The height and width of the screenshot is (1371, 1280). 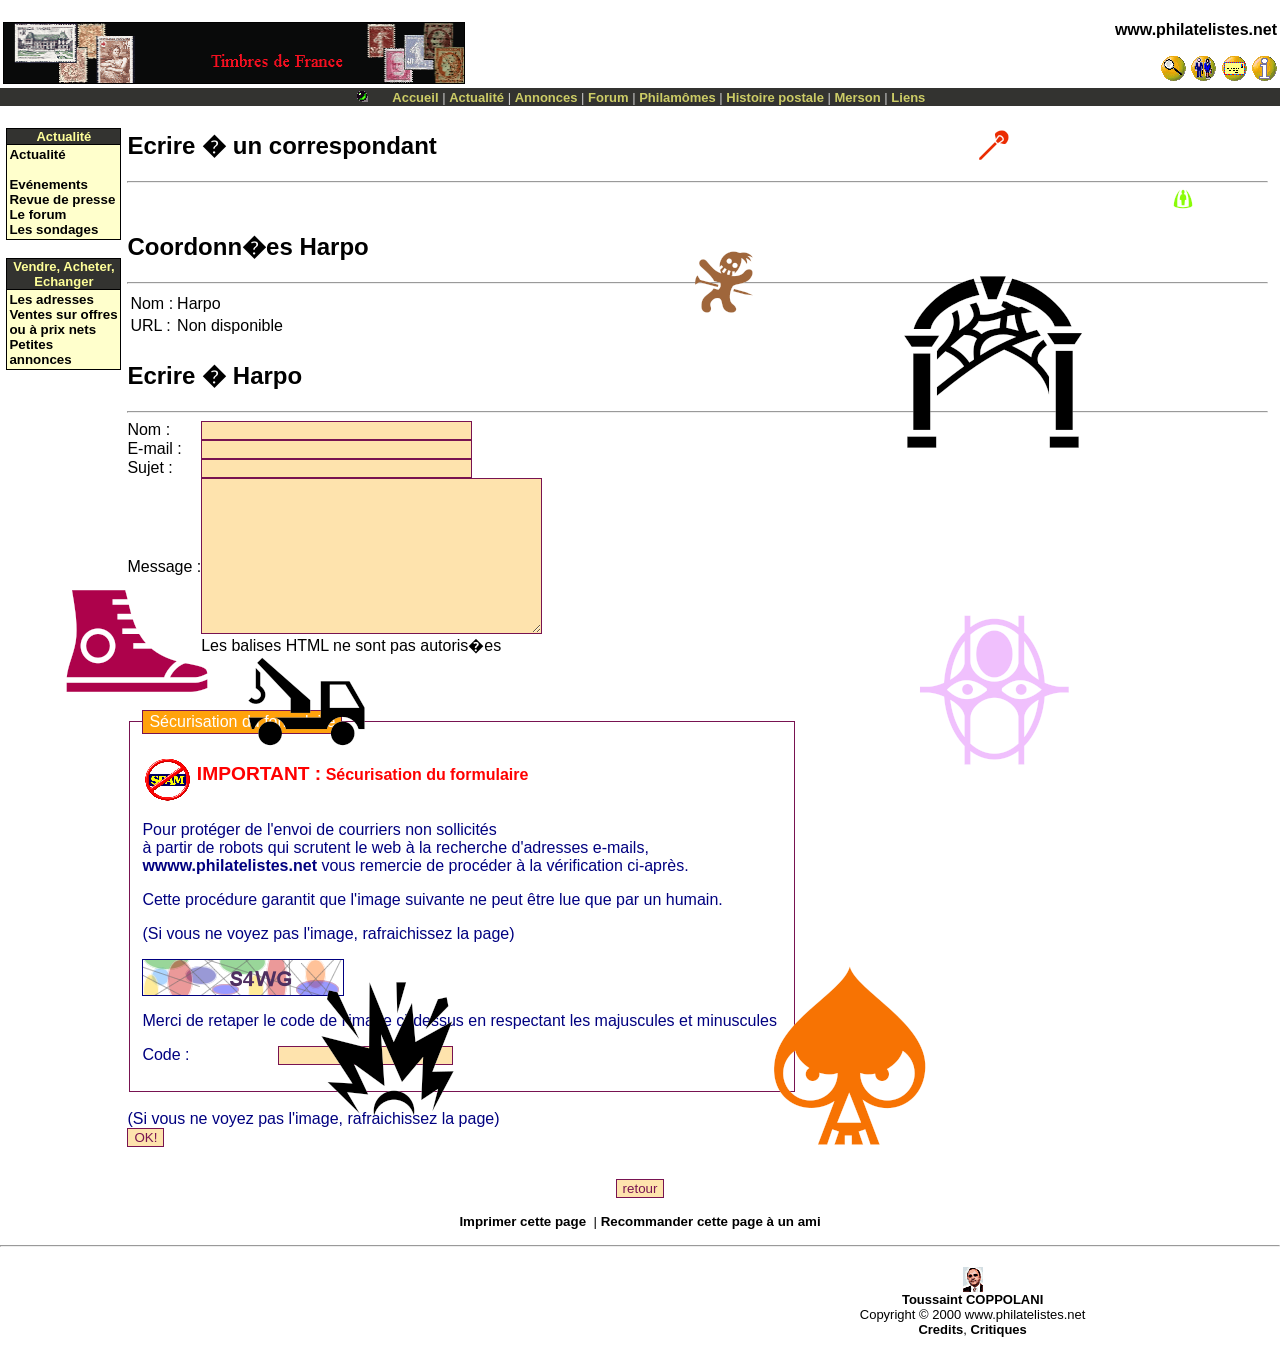 I want to click on indicates death or game over in a card game, so click(x=849, y=1053).